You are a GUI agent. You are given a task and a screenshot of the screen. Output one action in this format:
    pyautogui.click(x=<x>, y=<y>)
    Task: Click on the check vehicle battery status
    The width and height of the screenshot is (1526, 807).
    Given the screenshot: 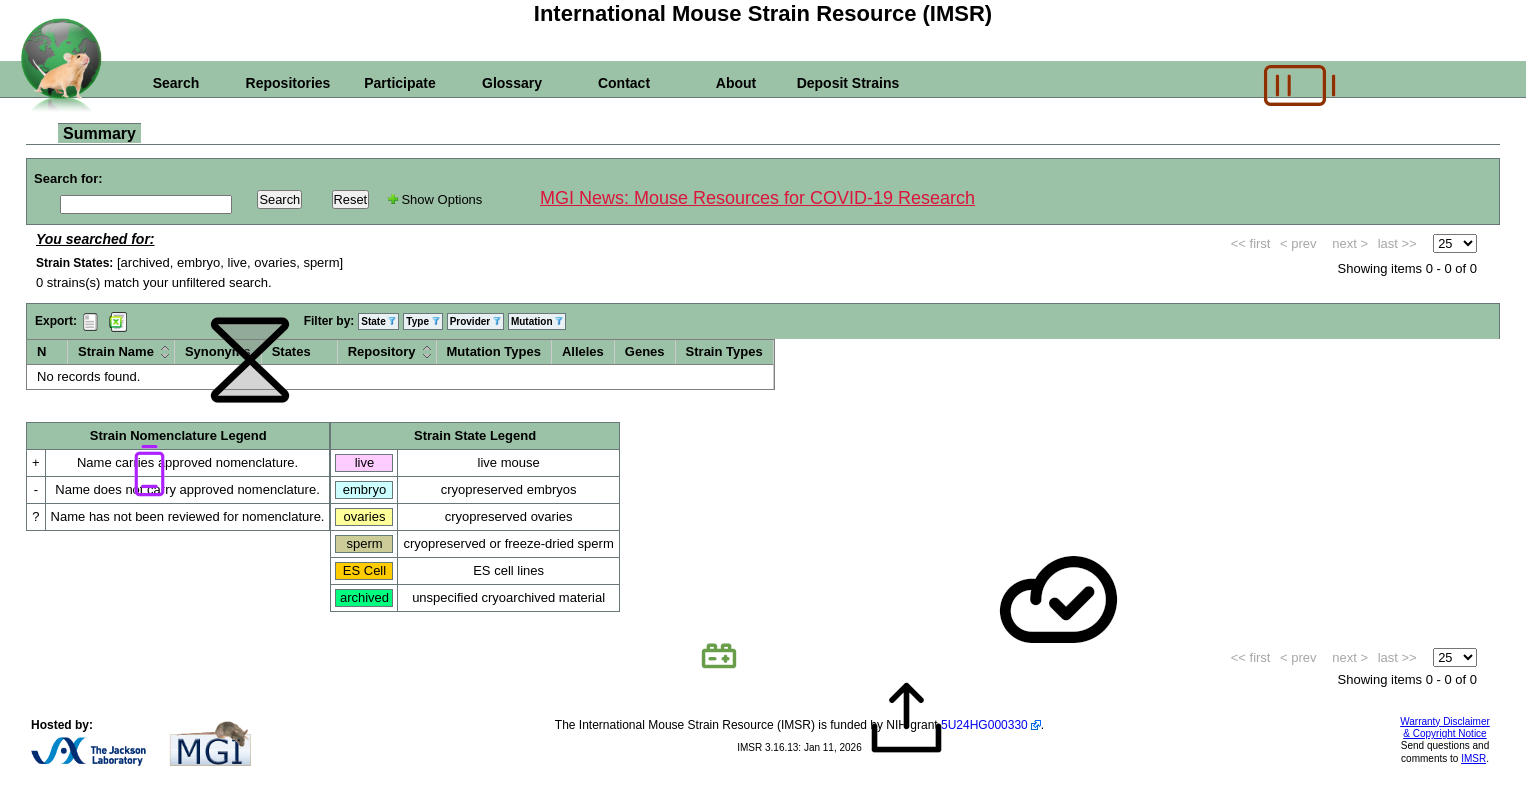 What is the action you would take?
    pyautogui.click(x=719, y=657)
    